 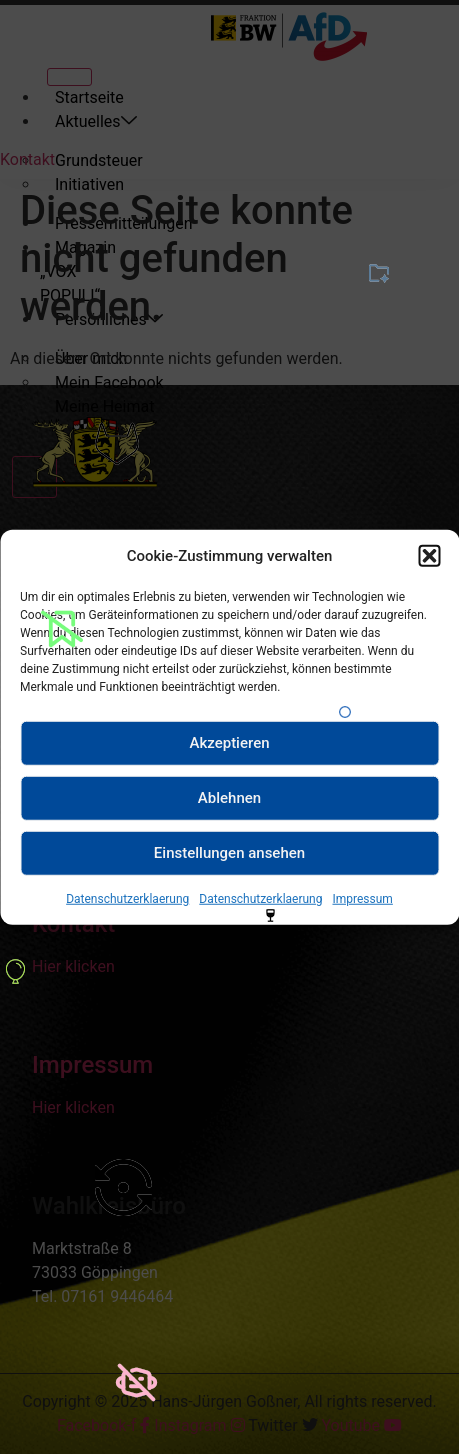 What do you see at coordinates (270, 915) in the screenshot?
I see `find nearby wine bars or restaurants` at bounding box center [270, 915].